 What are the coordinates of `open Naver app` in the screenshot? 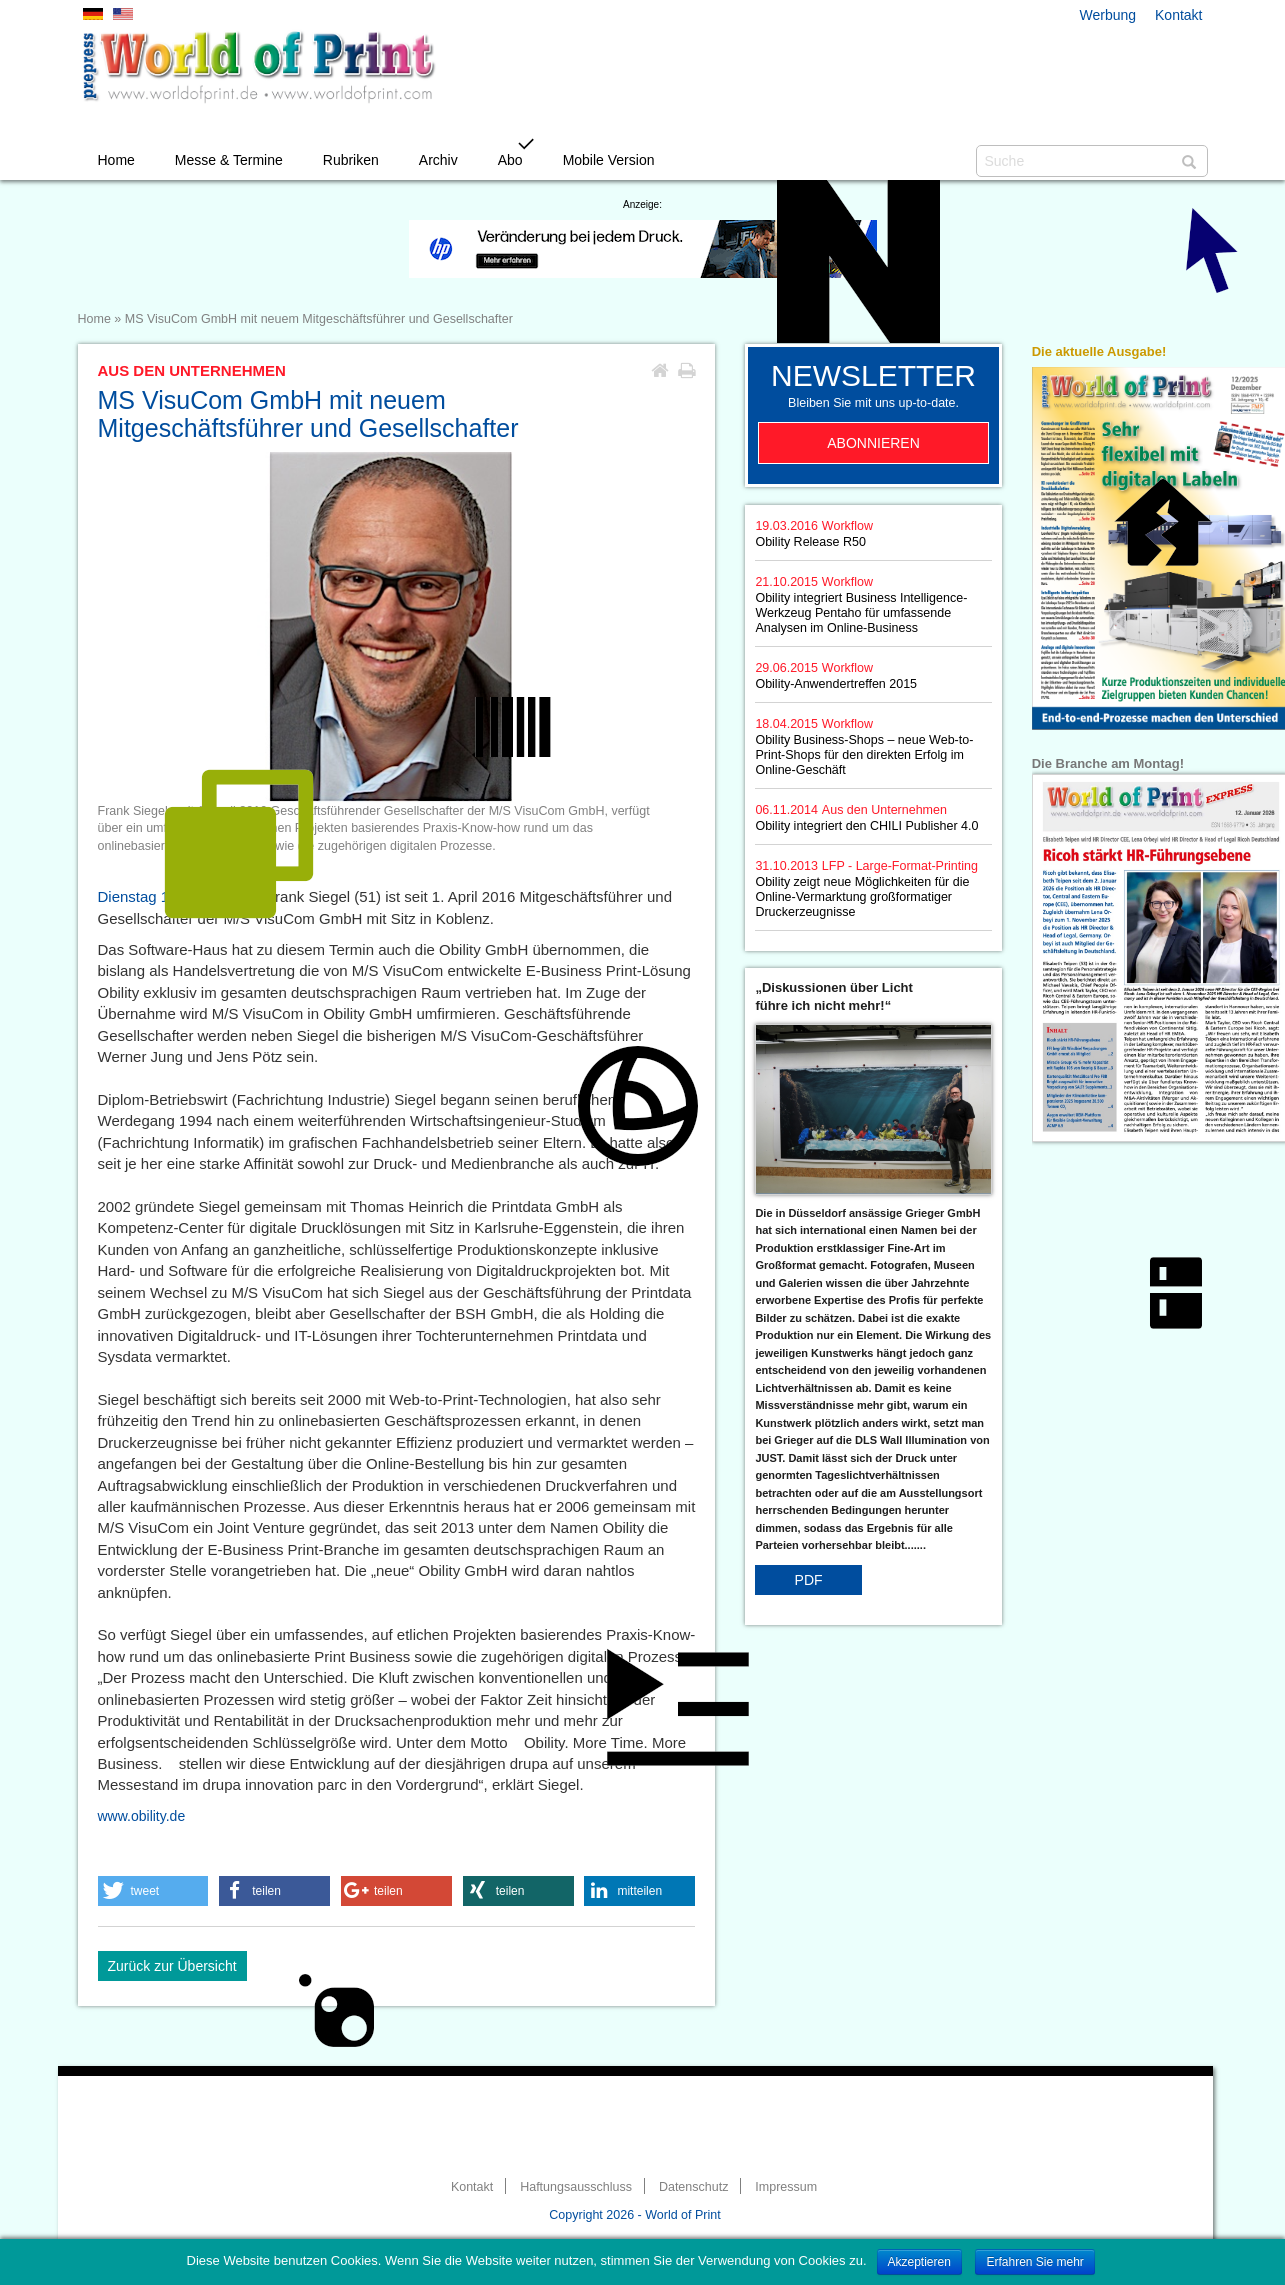 It's located at (858, 261).